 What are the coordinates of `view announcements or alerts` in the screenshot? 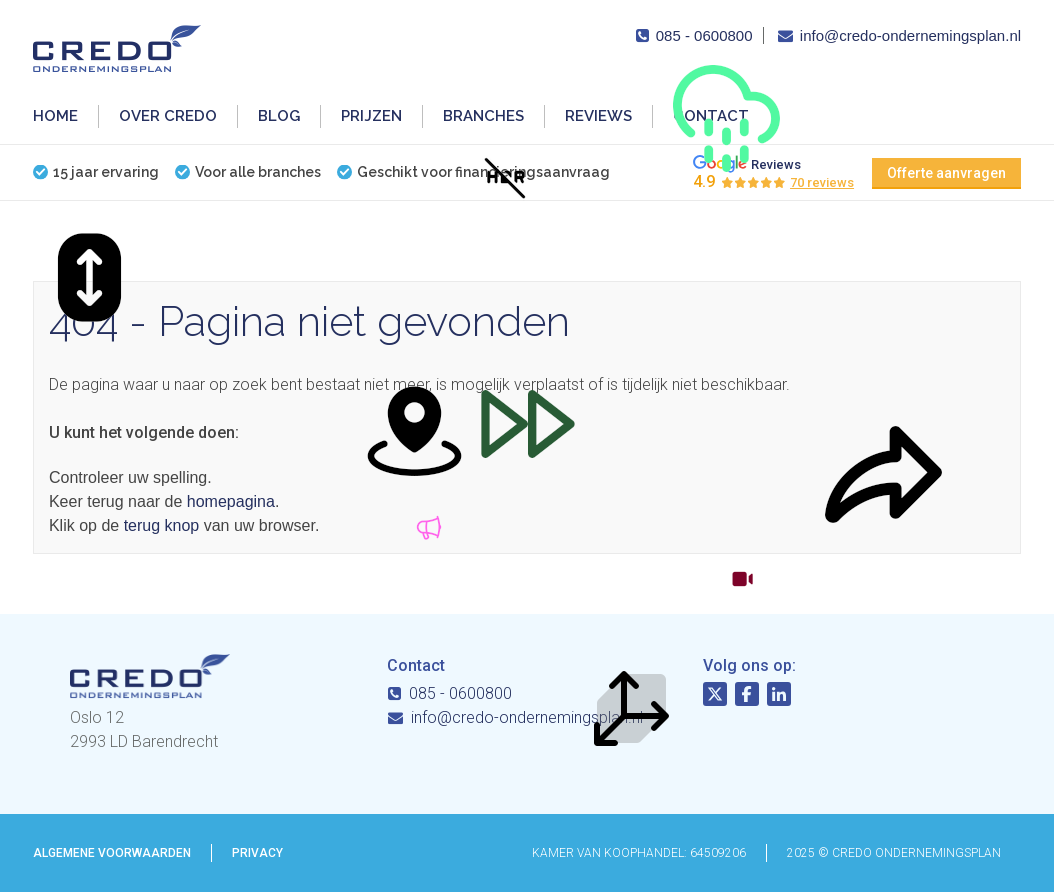 It's located at (429, 528).